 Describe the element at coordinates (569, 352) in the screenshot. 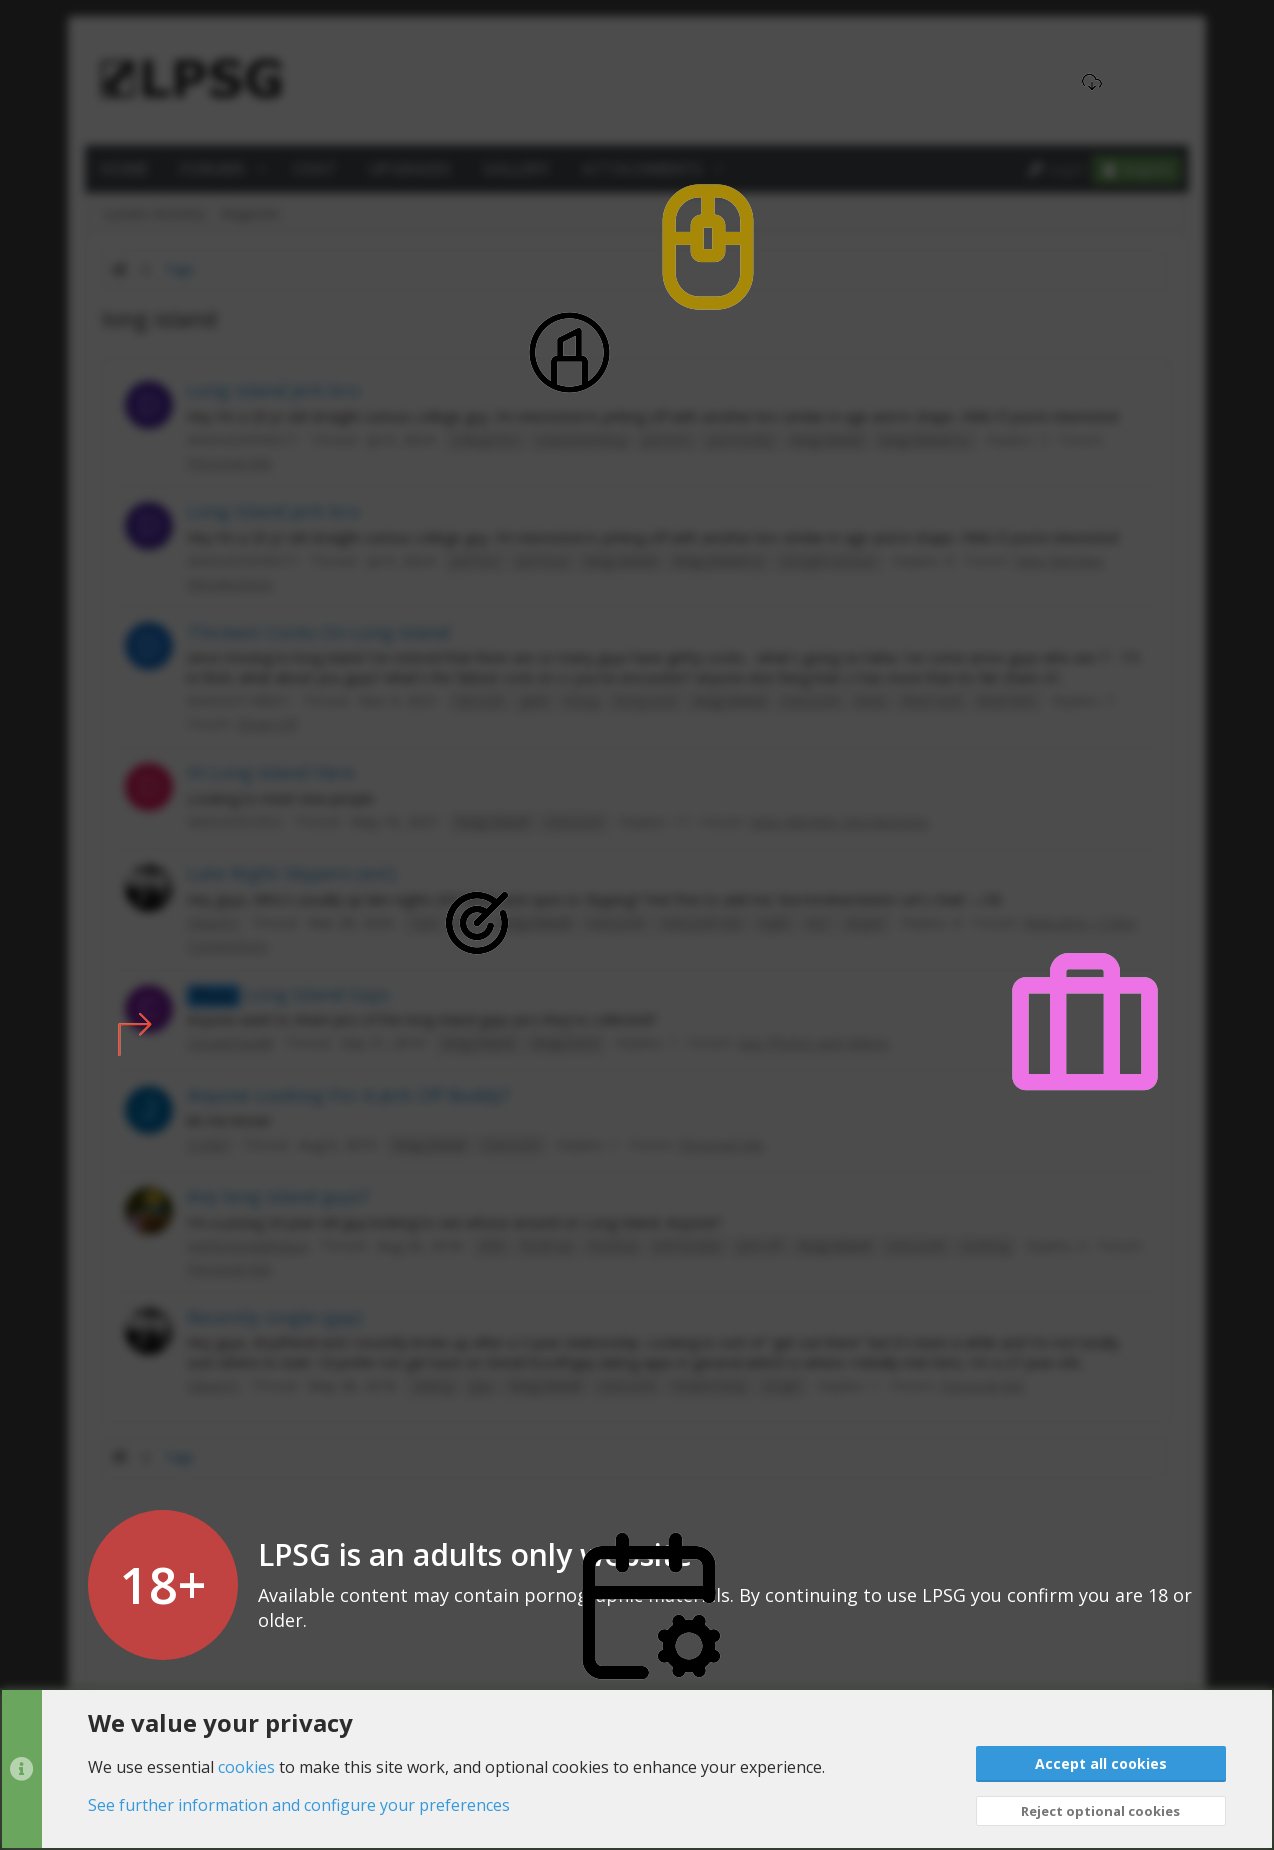

I see `highlight or mark selected text` at that location.